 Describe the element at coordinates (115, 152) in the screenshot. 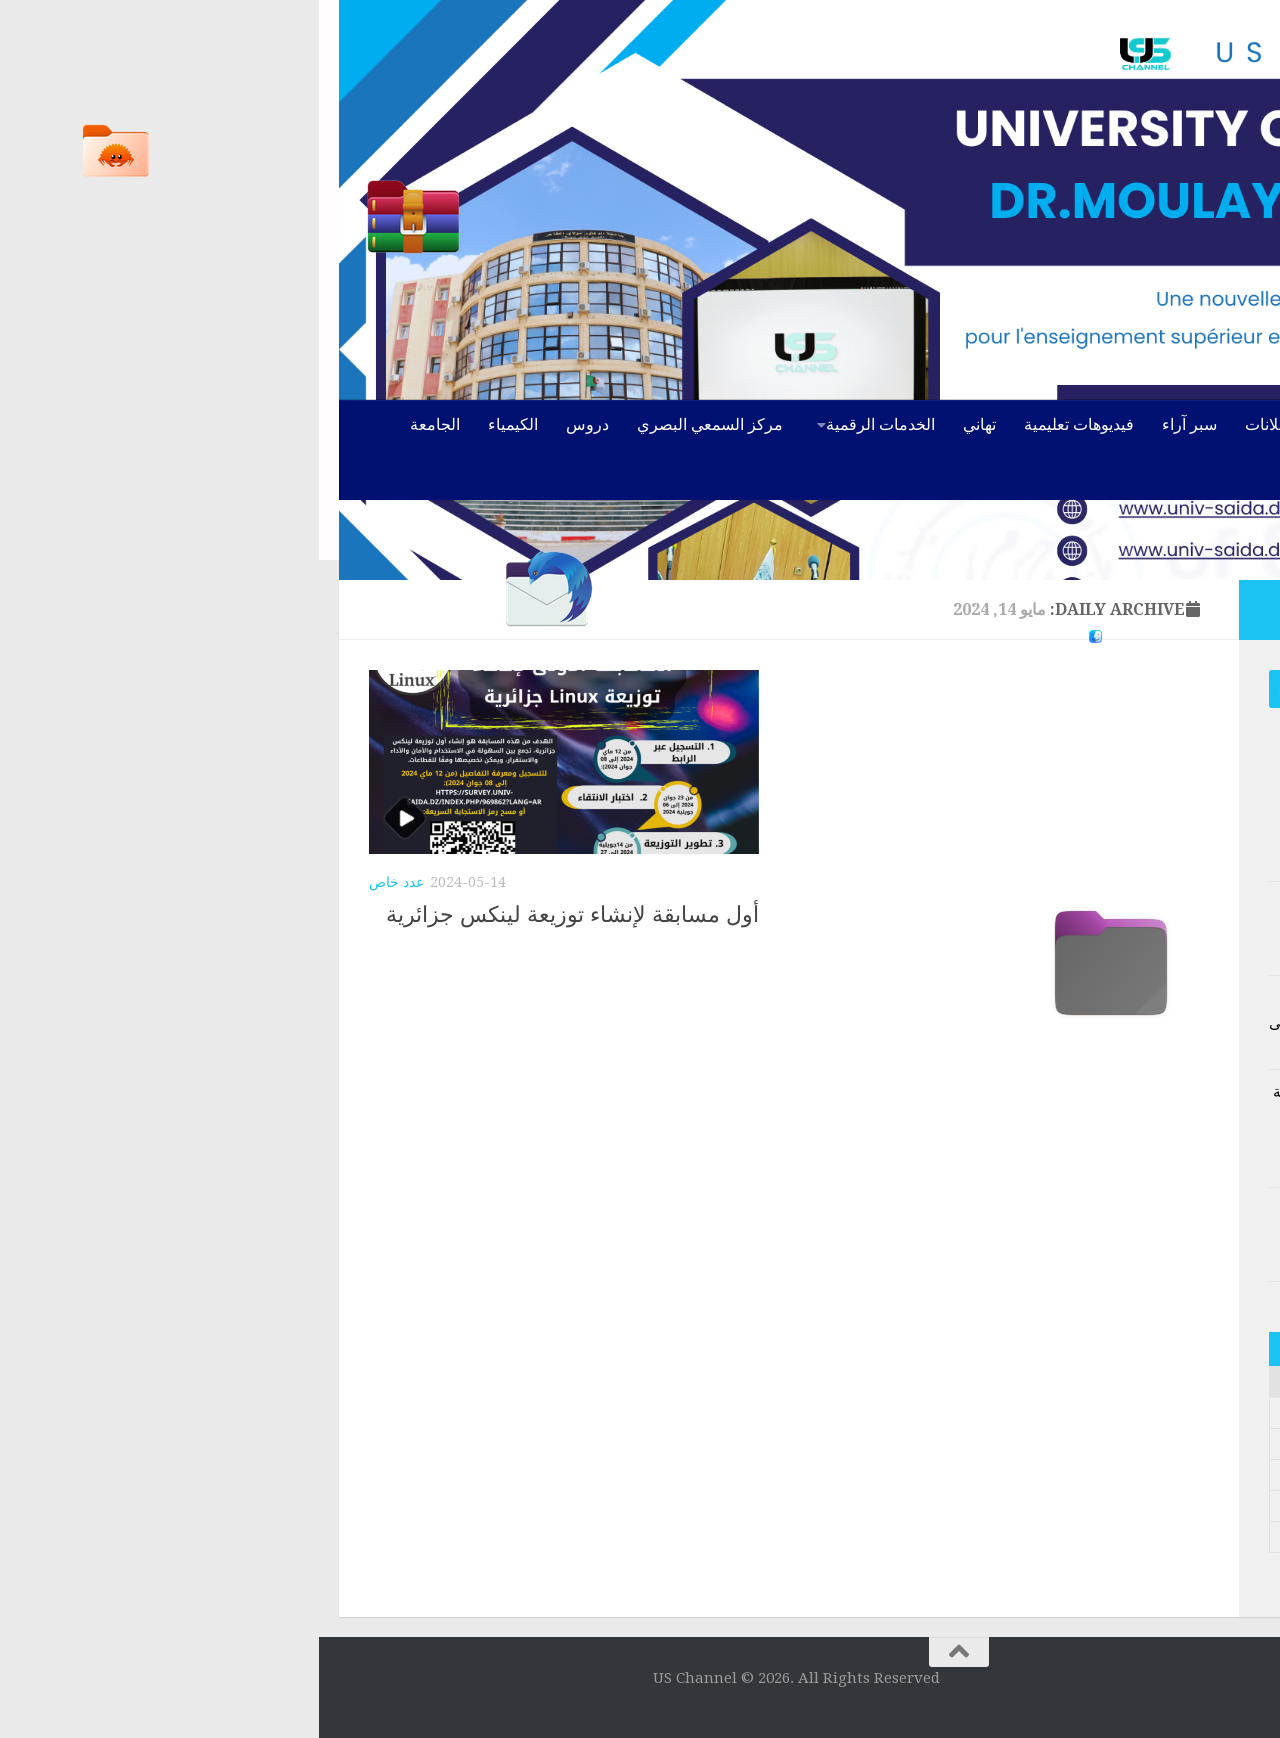

I see `open rust programming projects folder` at that location.